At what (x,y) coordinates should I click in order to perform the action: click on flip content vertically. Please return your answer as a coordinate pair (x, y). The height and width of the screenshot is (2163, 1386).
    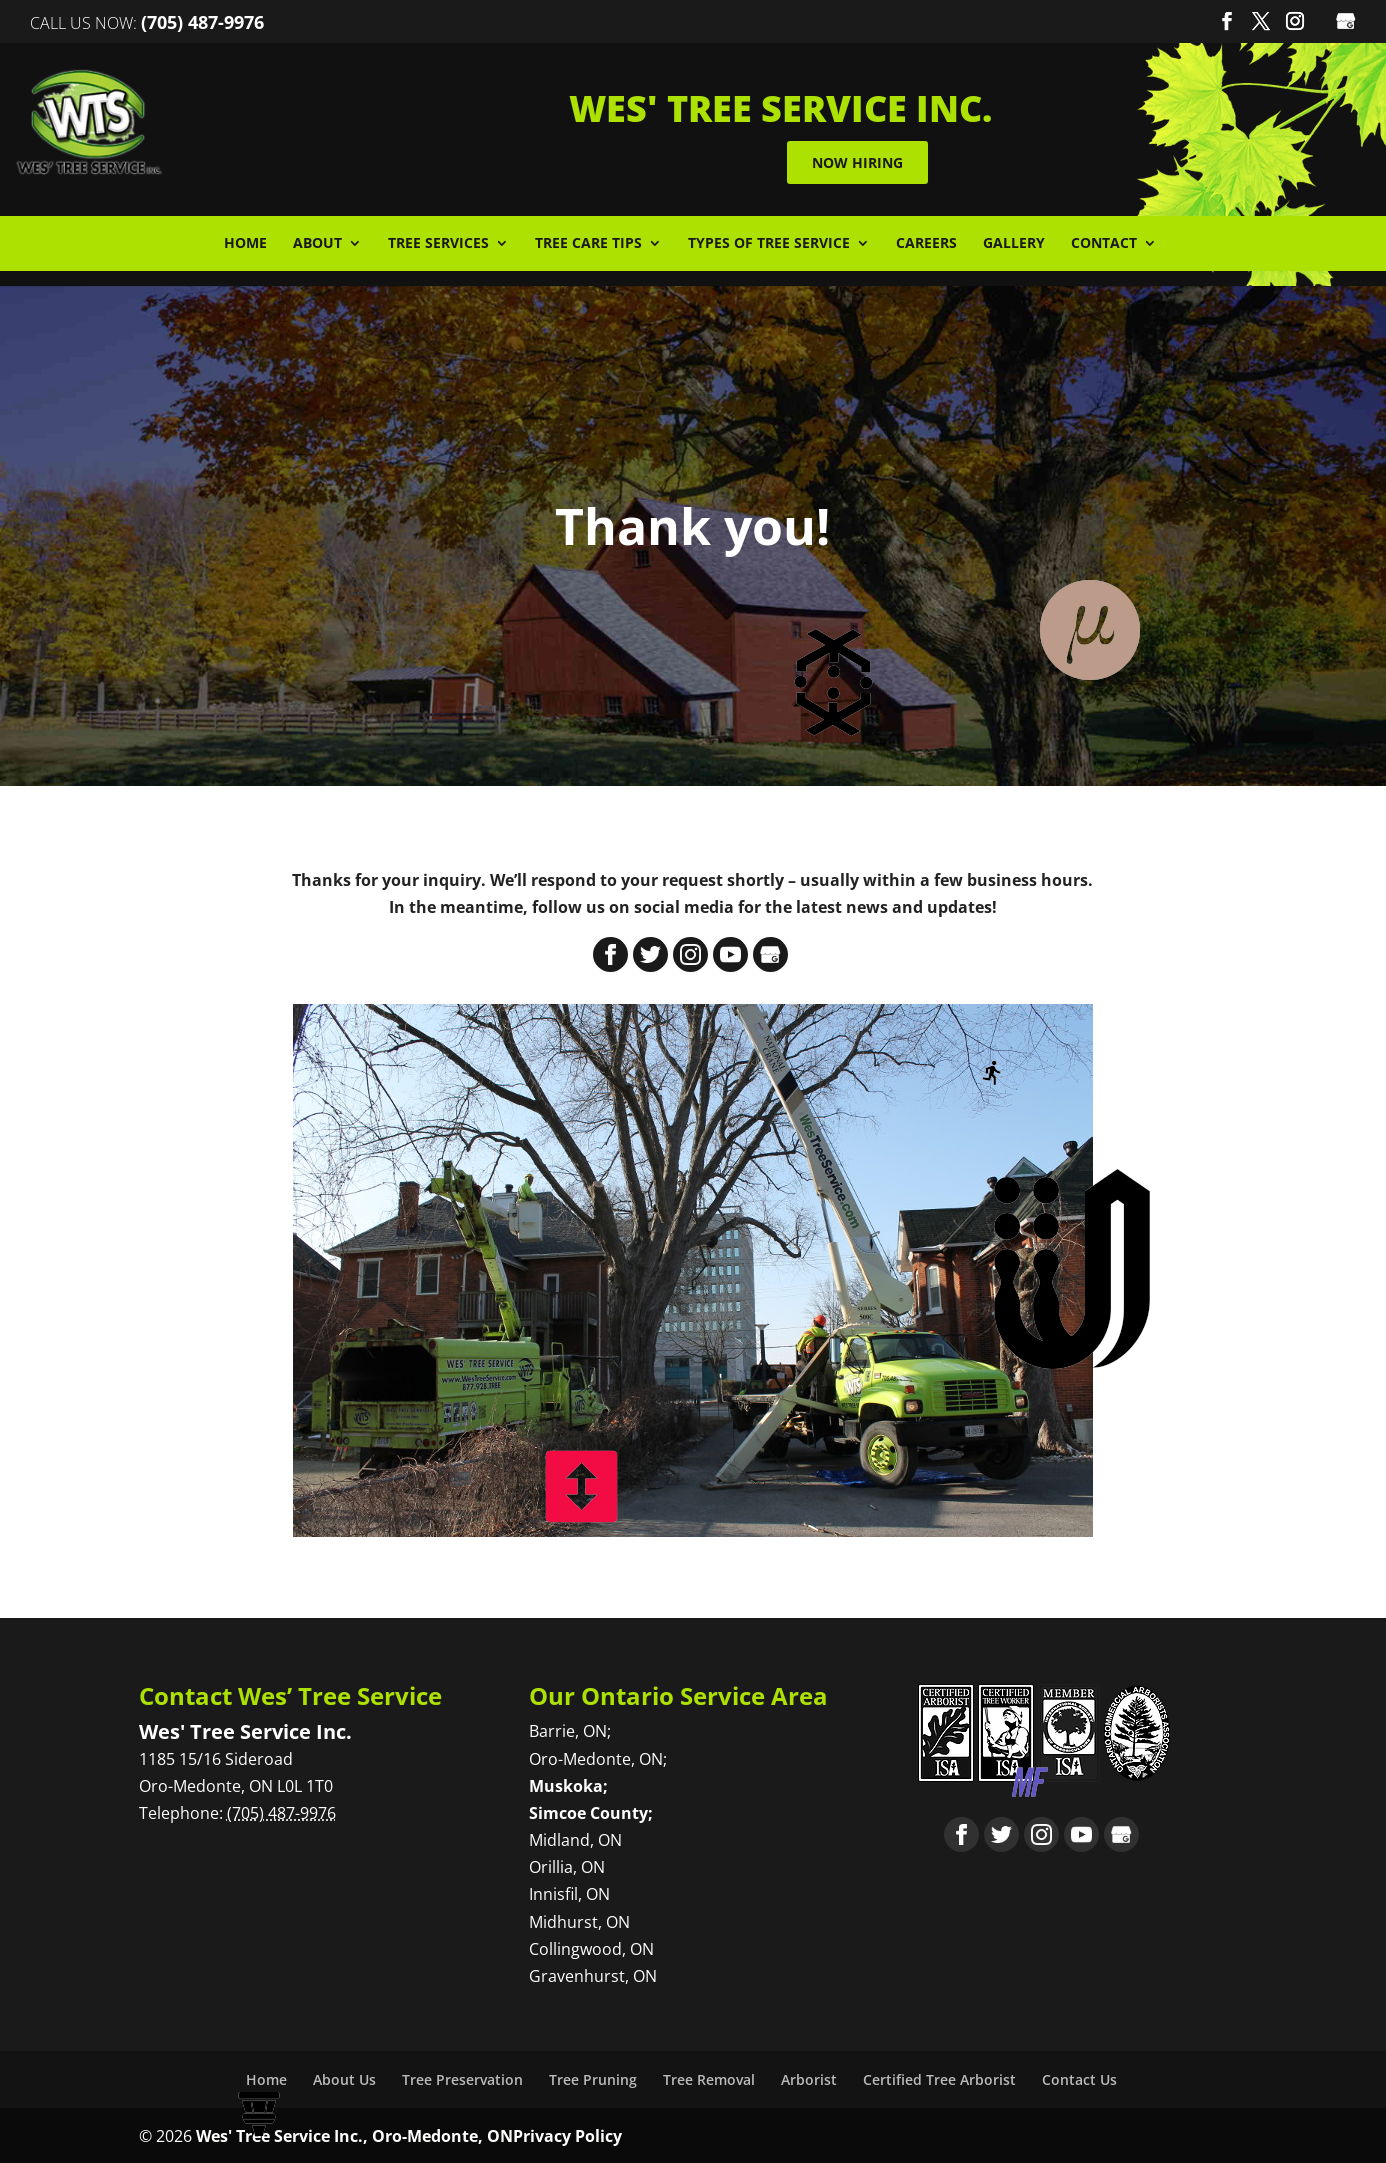
    Looking at the image, I should click on (581, 1486).